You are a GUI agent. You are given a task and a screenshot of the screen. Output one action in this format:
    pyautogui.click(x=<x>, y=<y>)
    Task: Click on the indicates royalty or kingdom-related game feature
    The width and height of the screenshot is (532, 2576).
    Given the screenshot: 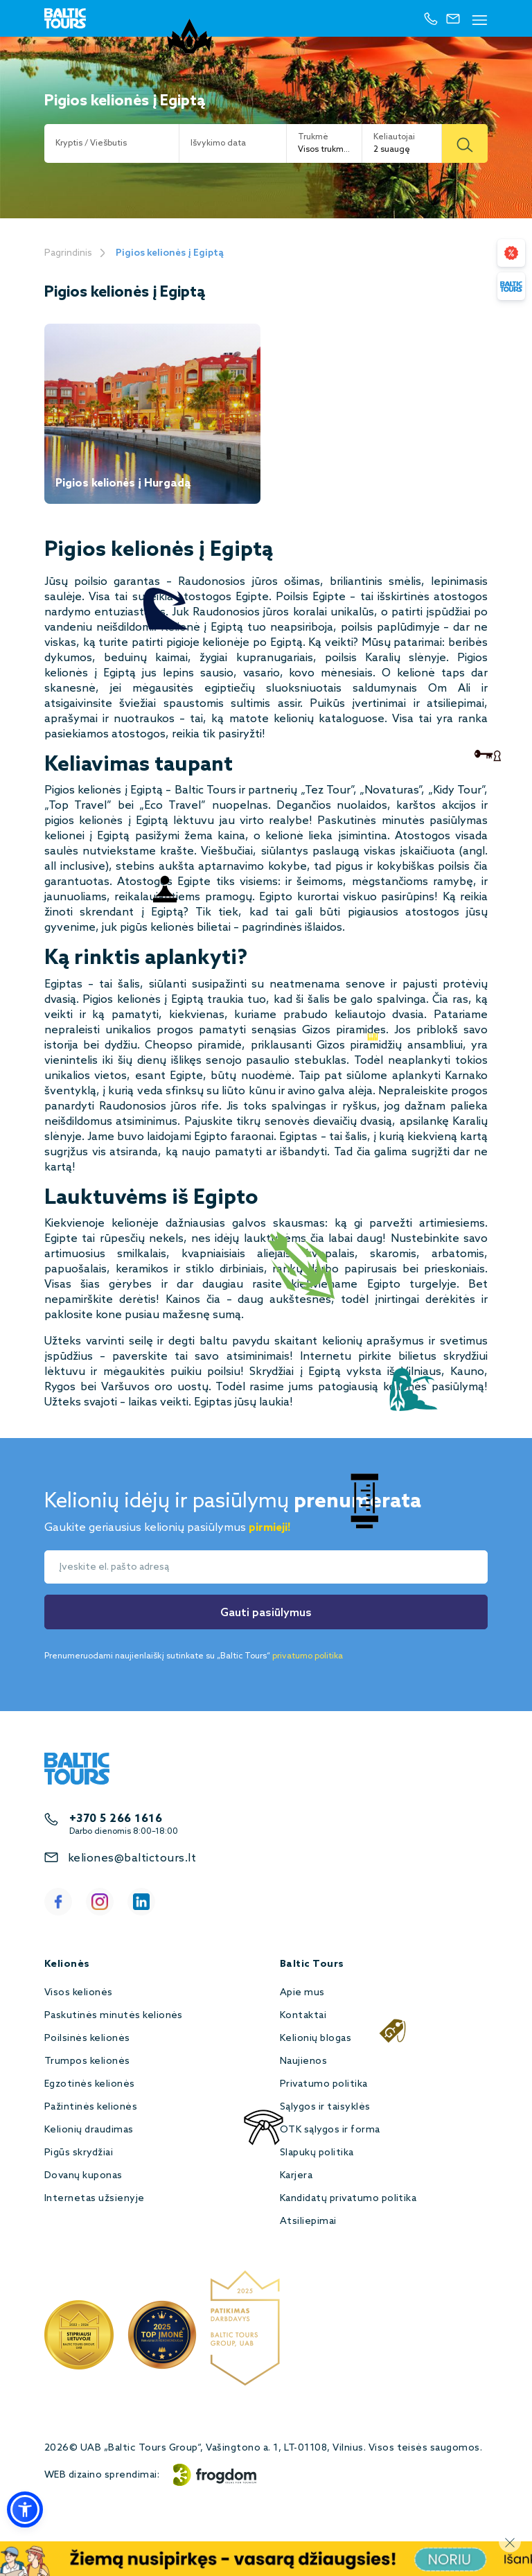 What is the action you would take?
    pyautogui.click(x=189, y=37)
    